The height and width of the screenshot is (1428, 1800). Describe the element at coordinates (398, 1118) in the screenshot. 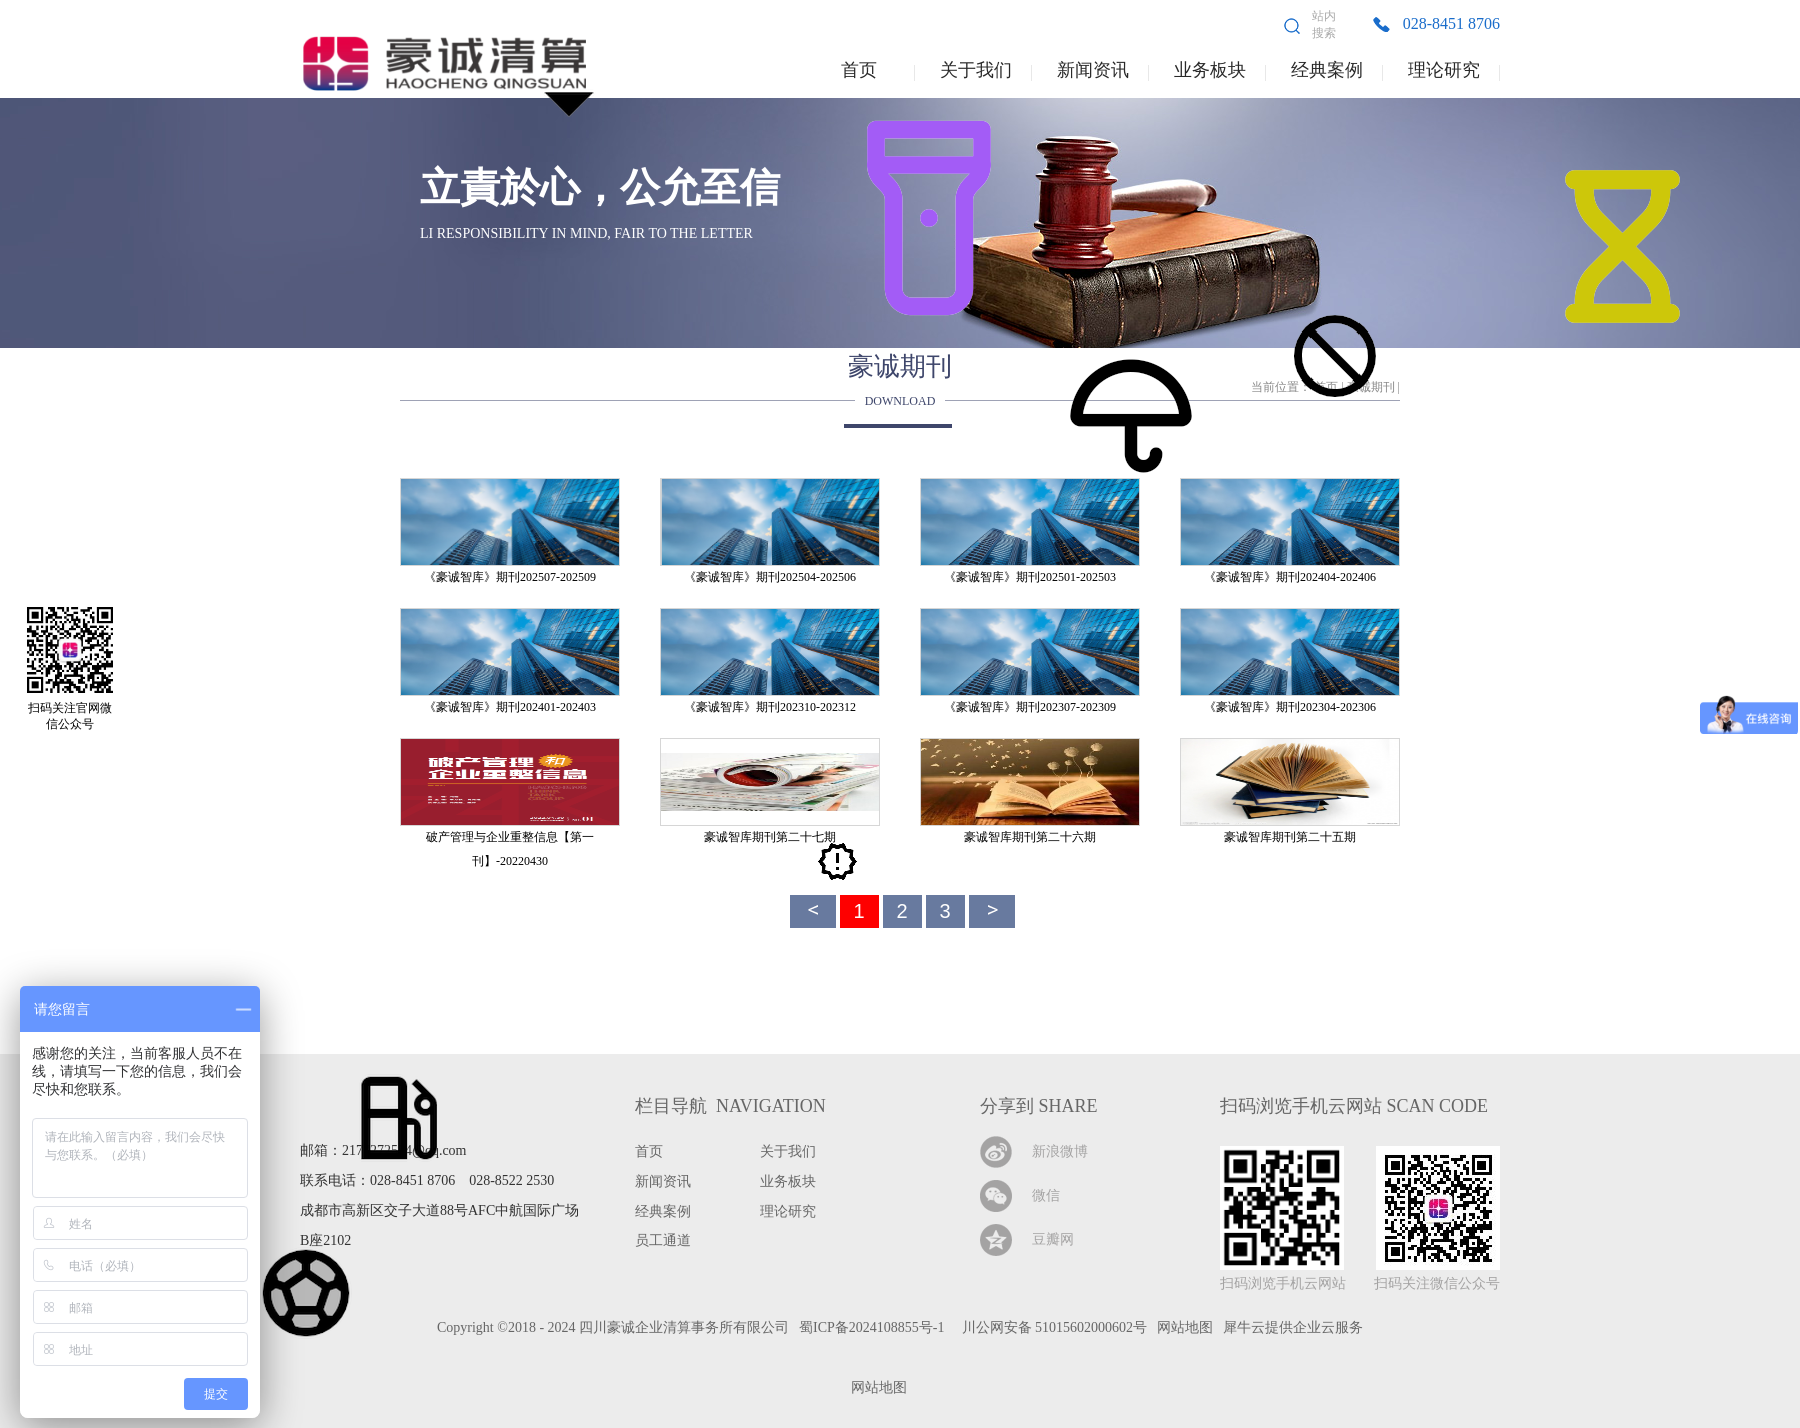

I see `find nearby gas stations` at that location.